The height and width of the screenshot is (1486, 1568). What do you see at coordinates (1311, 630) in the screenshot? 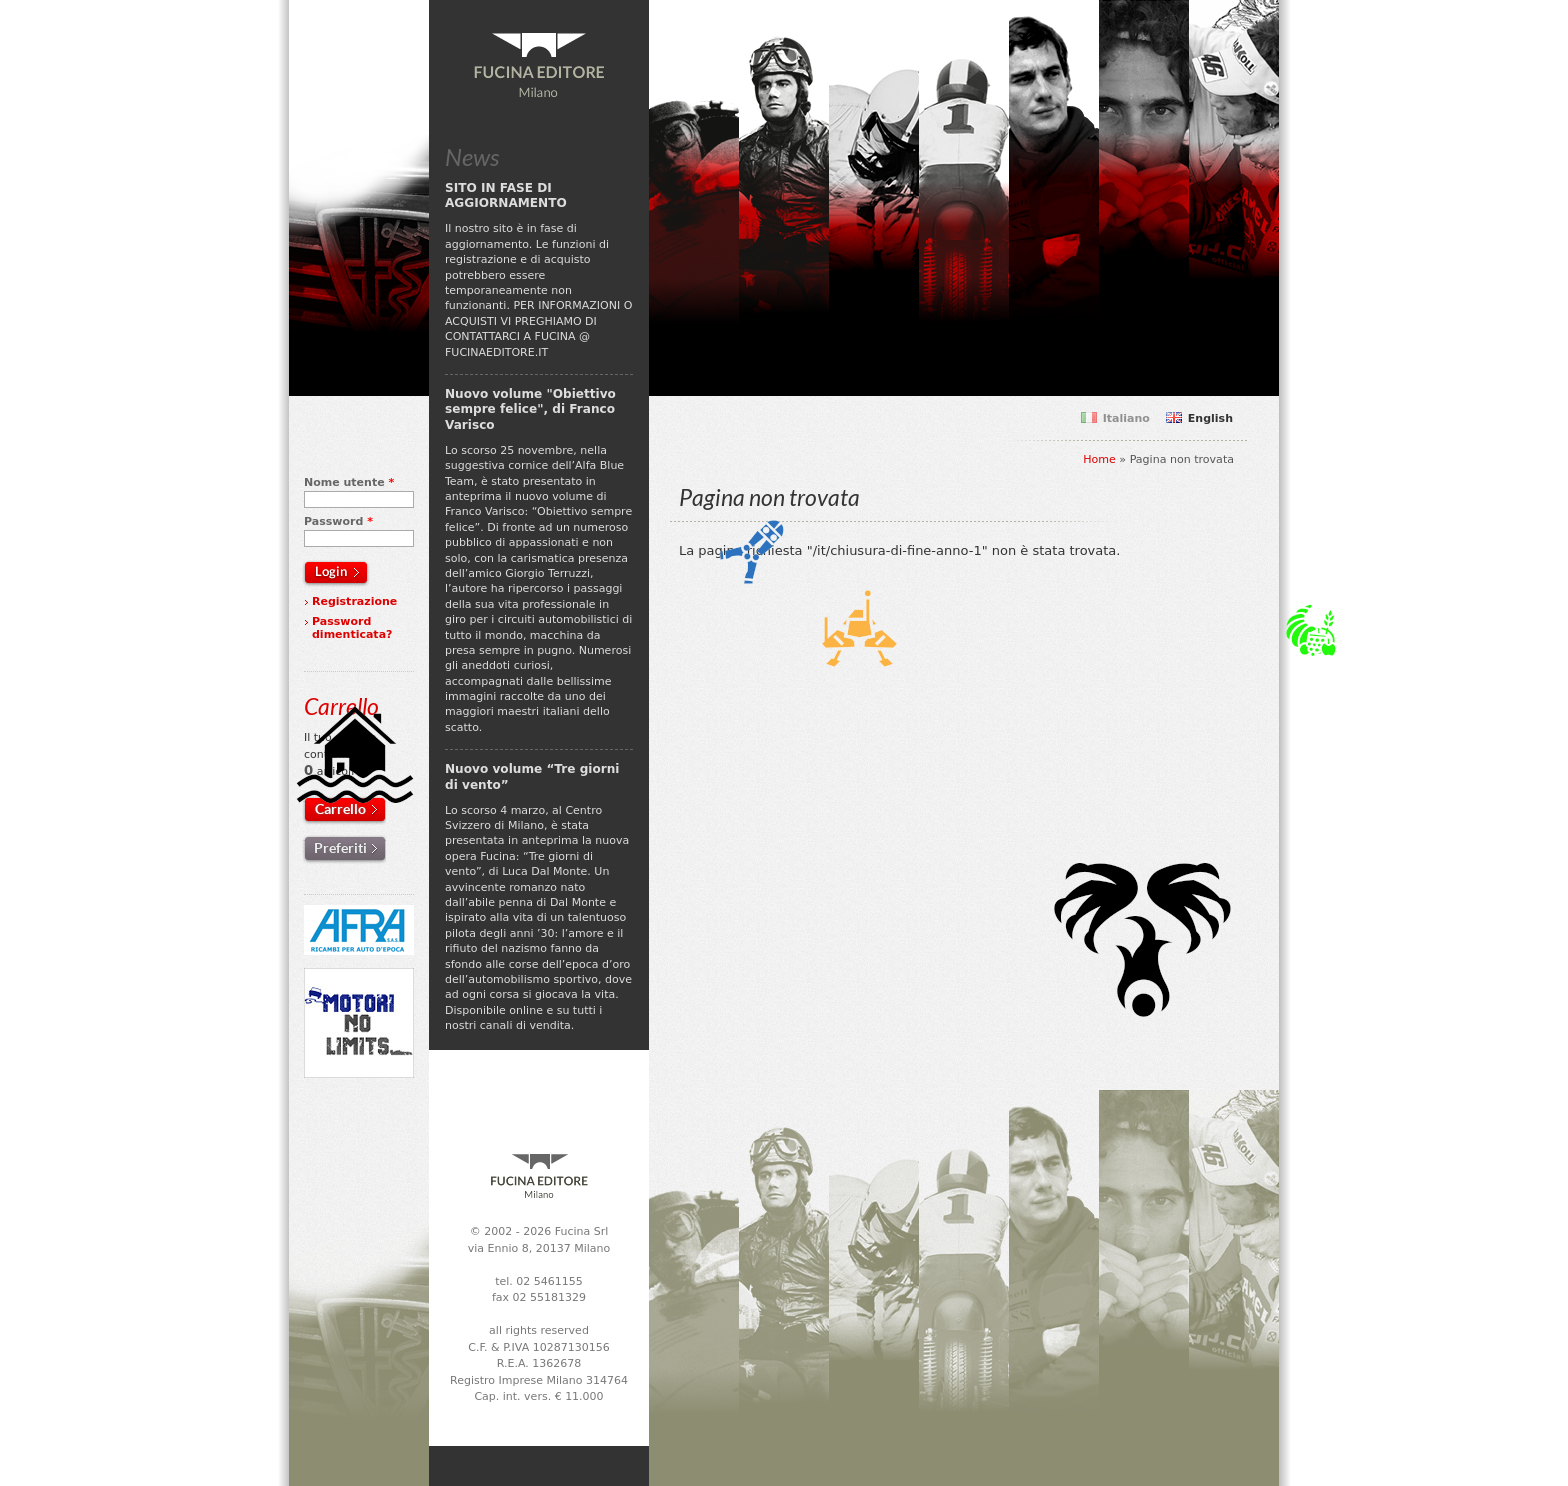
I see `indicates harvest or abundance theme` at bounding box center [1311, 630].